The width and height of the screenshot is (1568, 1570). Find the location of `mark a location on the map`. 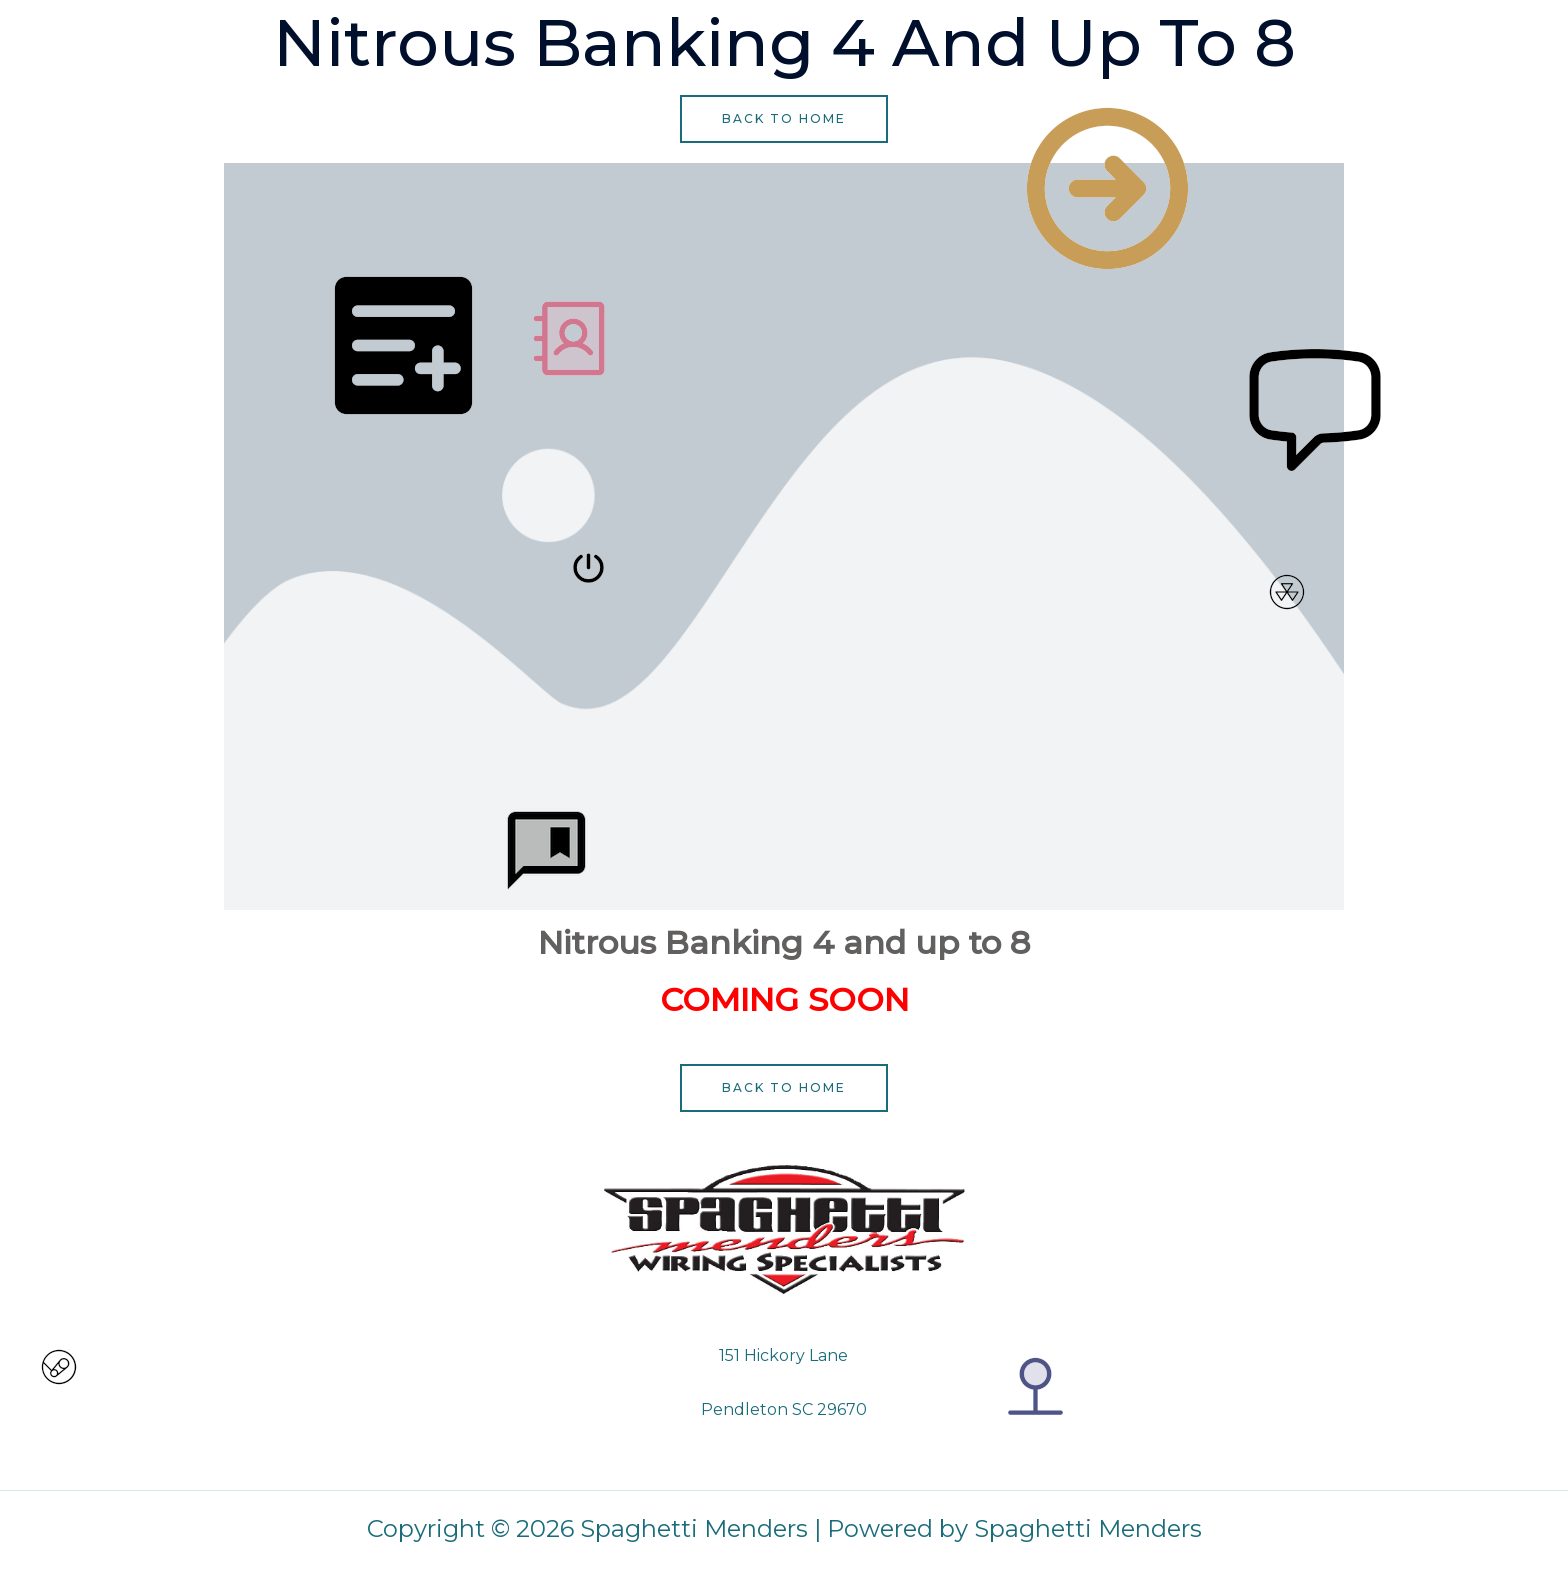

mark a location on the map is located at coordinates (1035, 1387).